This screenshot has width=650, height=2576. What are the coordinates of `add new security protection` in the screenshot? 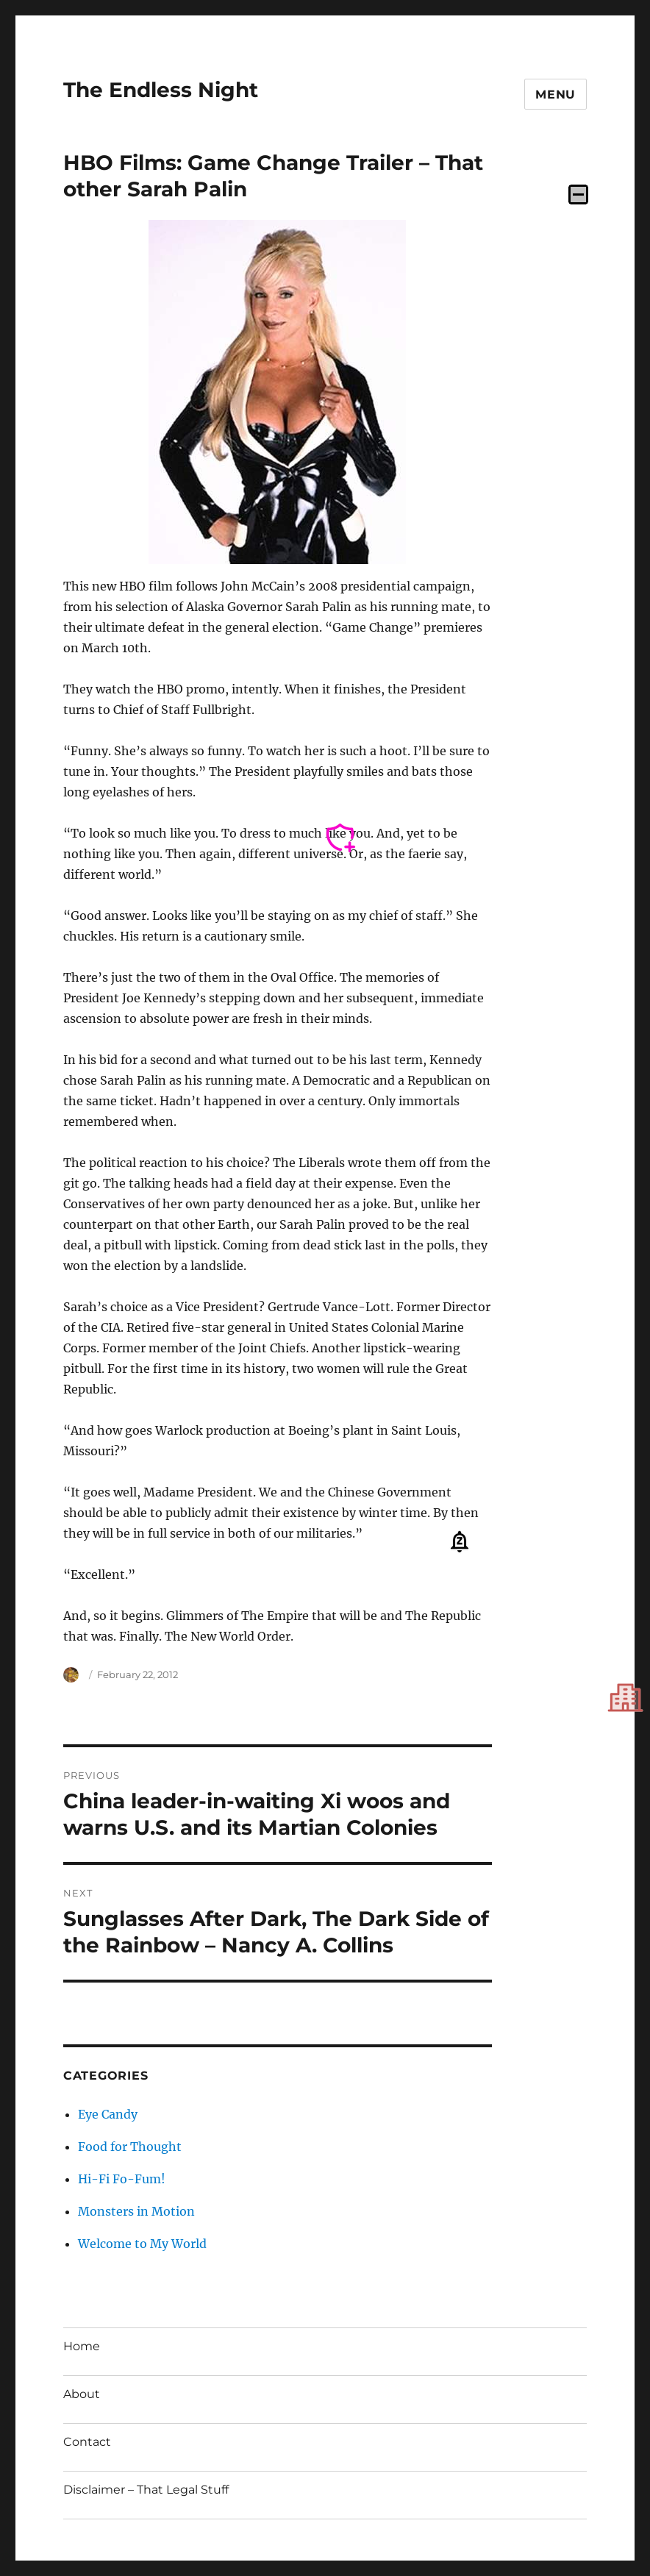 It's located at (340, 837).